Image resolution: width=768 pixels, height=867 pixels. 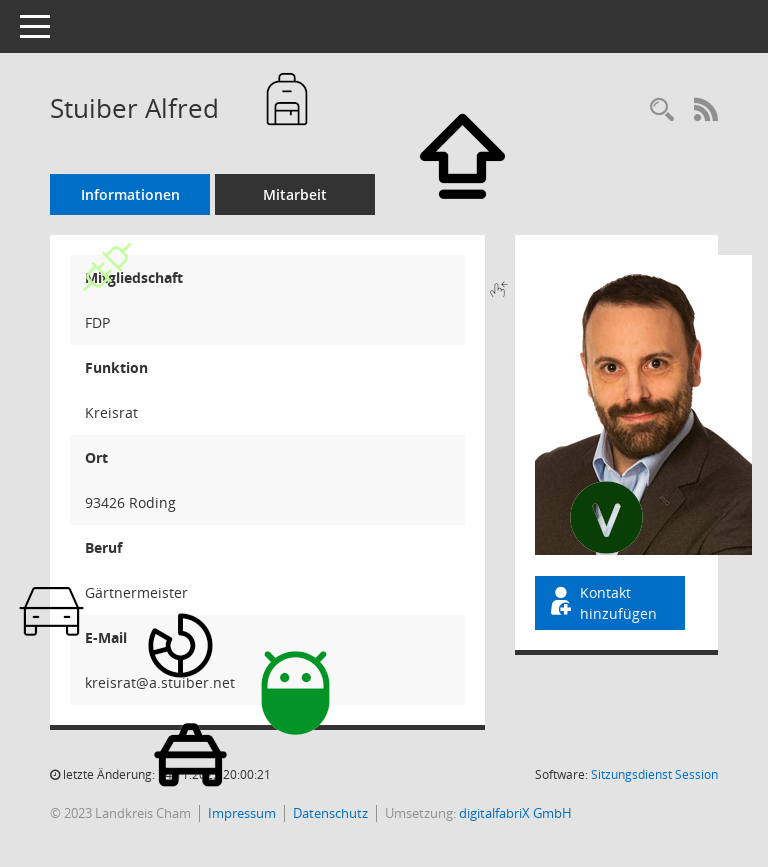 I want to click on access your inventory or storage, so click(x=287, y=101).